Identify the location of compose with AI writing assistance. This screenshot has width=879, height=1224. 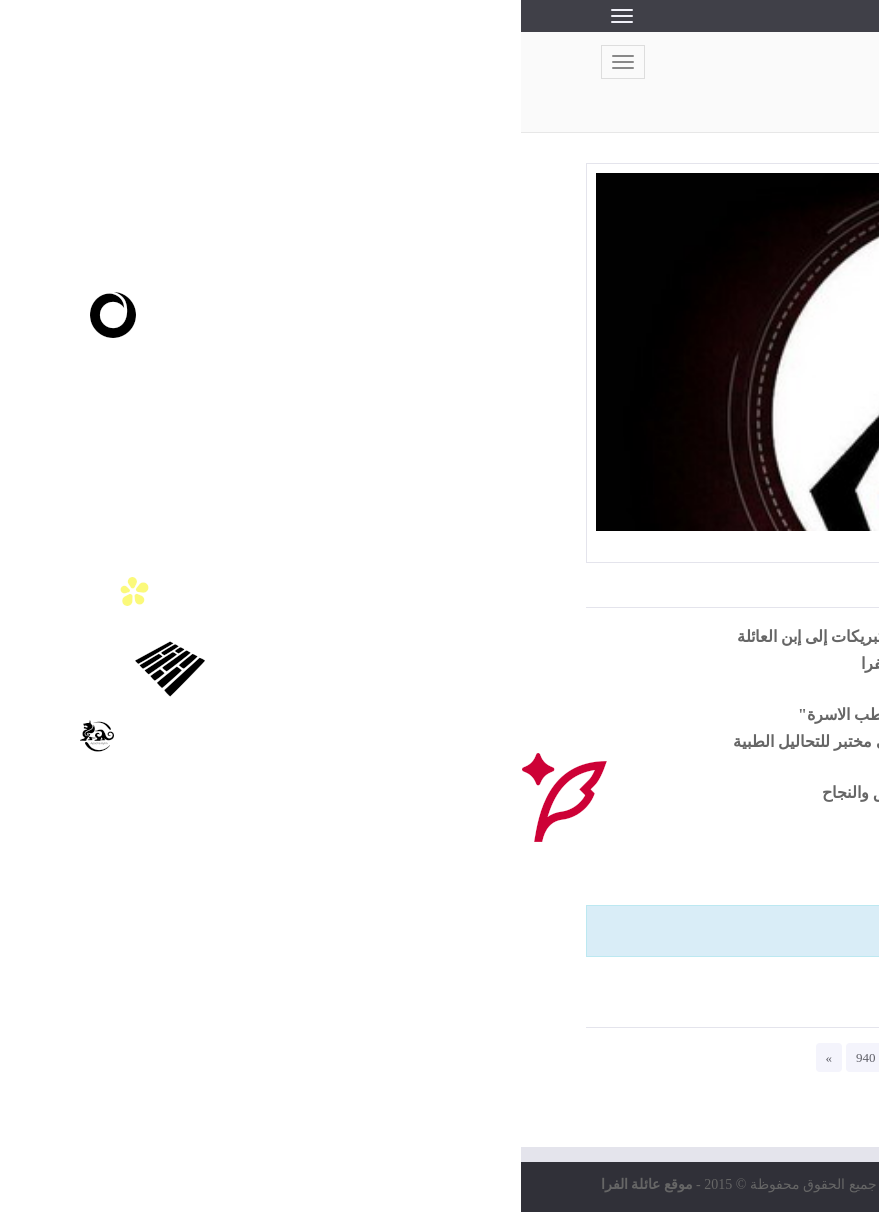
(570, 801).